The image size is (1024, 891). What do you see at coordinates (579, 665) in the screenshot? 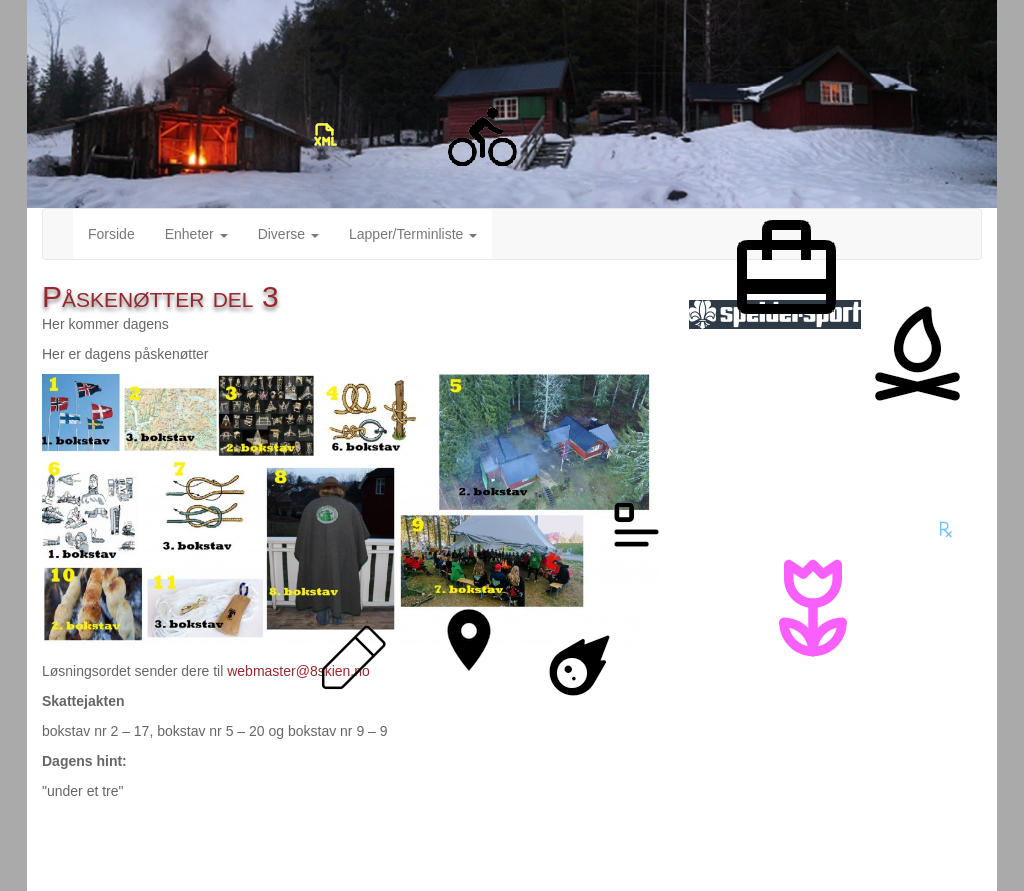
I see `indicates a trending or viral item` at bounding box center [579, 665].